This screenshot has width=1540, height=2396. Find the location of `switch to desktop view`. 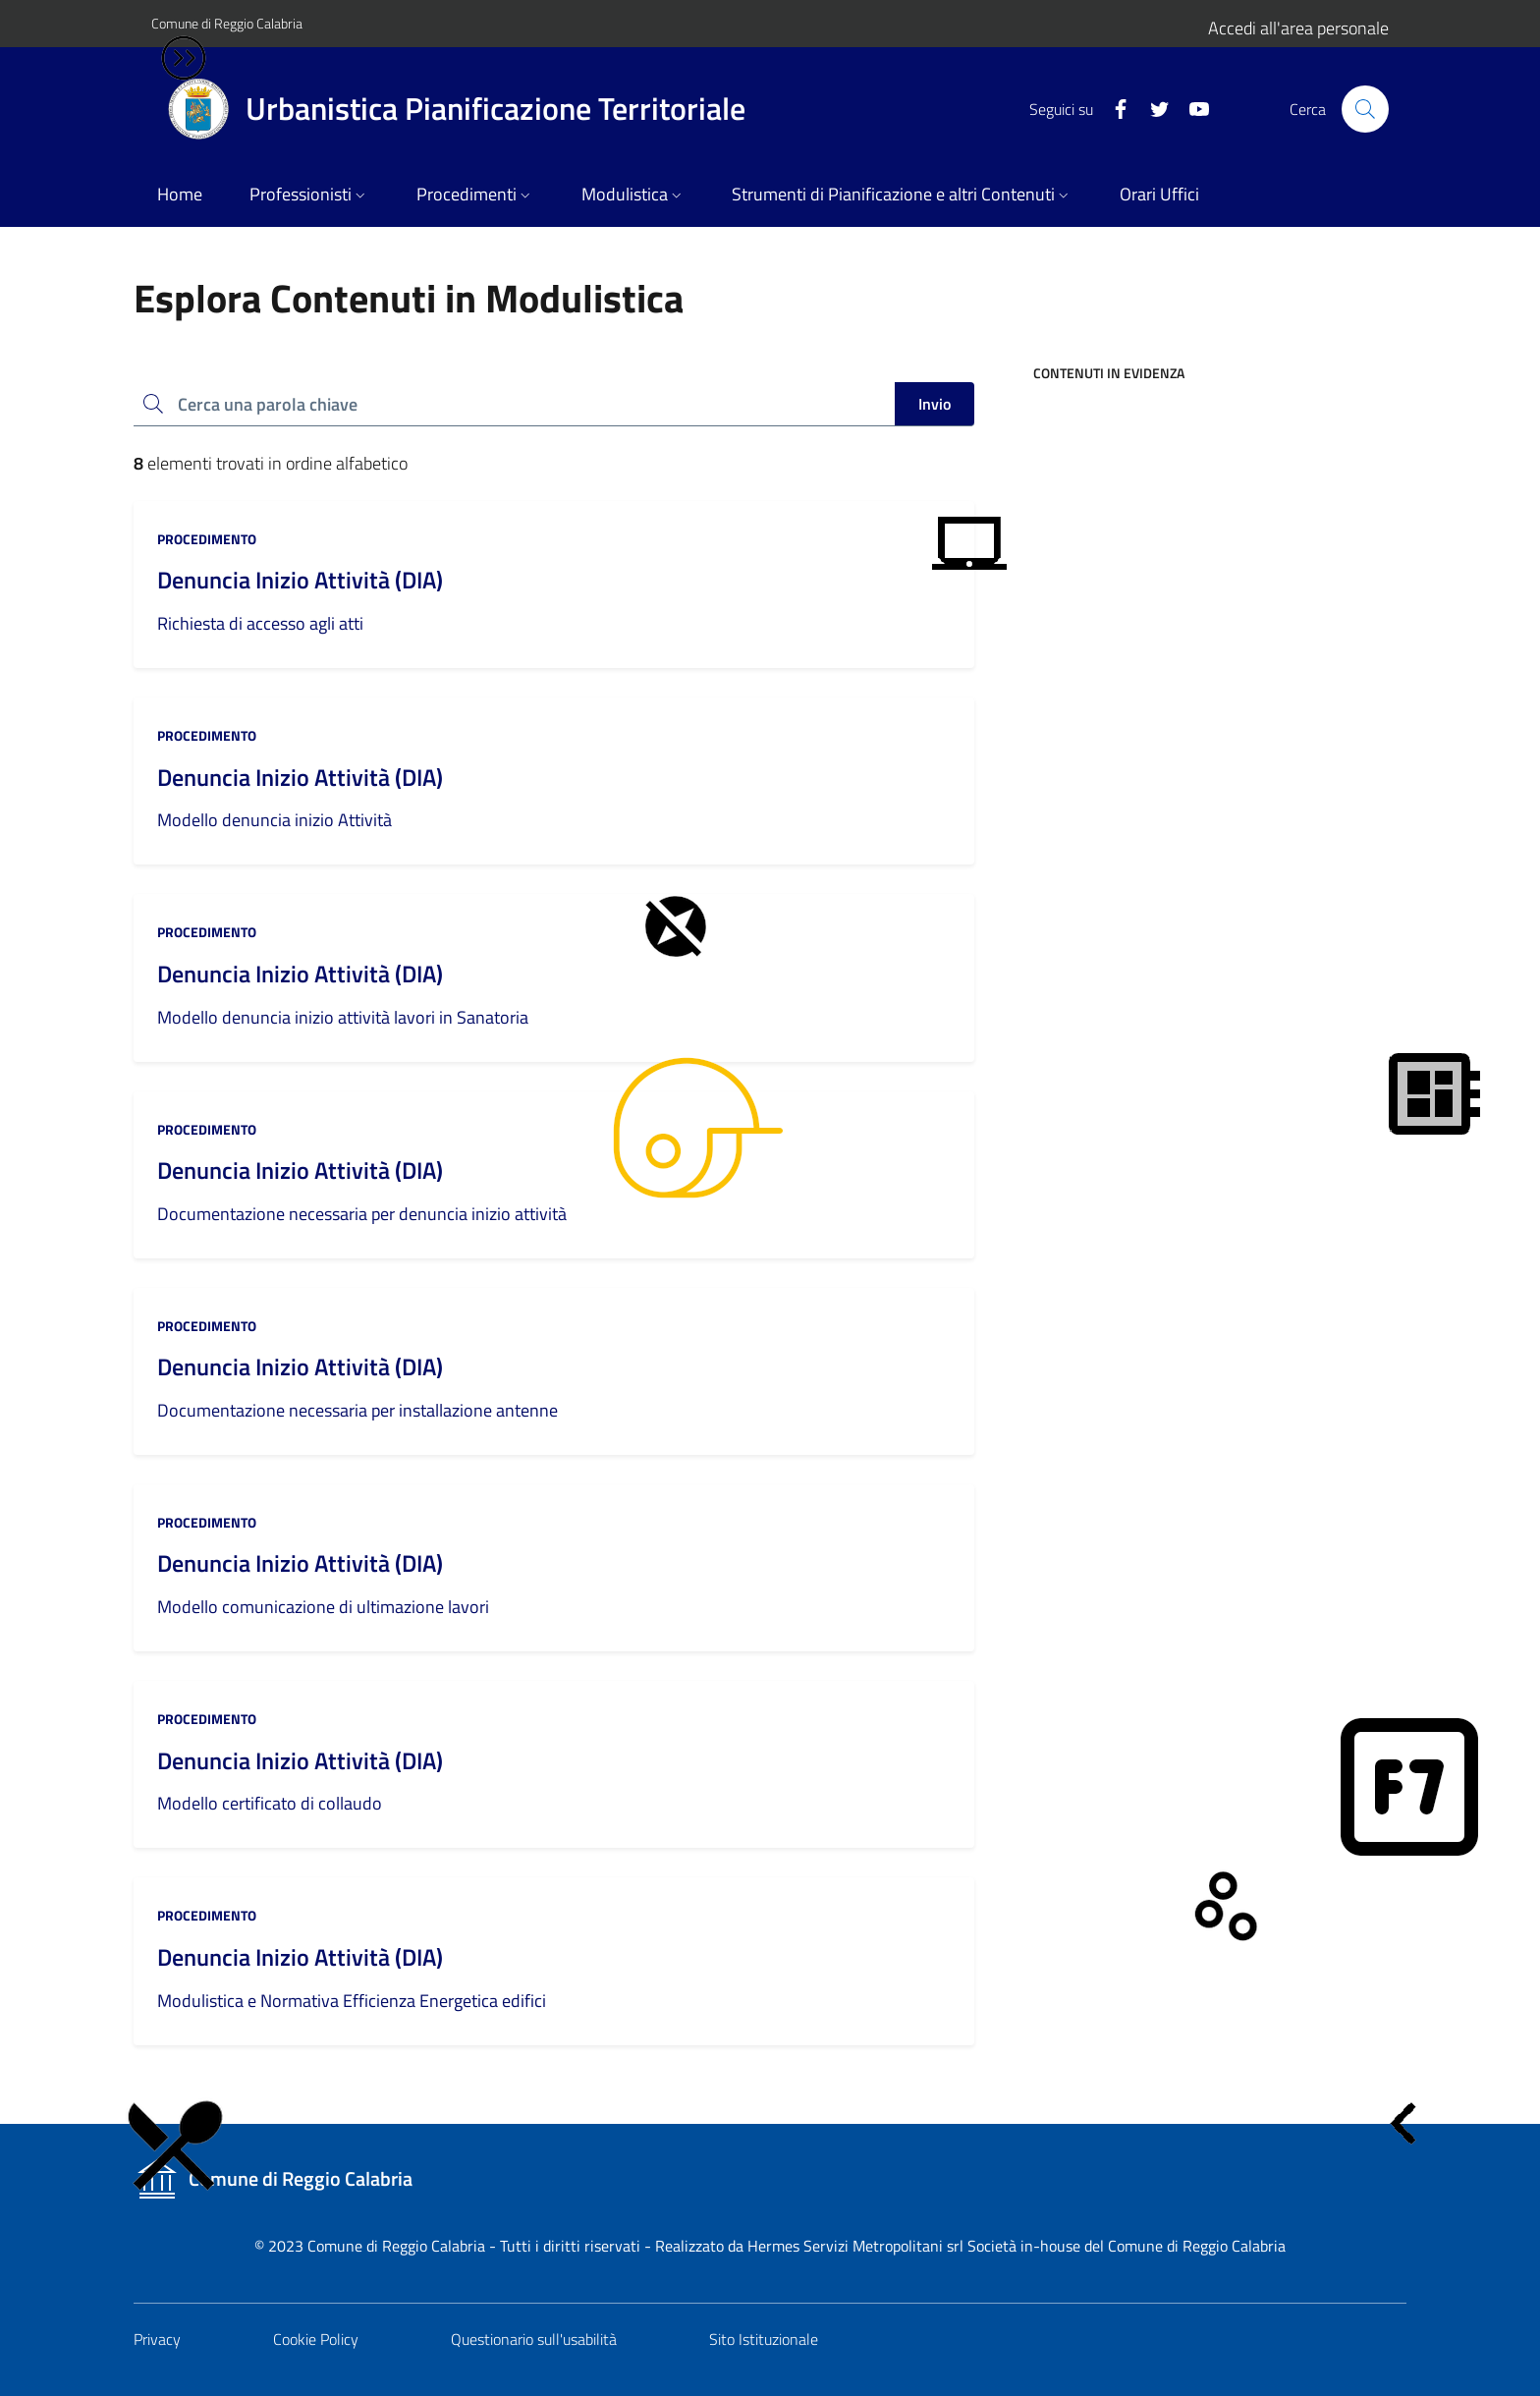

switch to desktop view is located at coordinates (969, 545).